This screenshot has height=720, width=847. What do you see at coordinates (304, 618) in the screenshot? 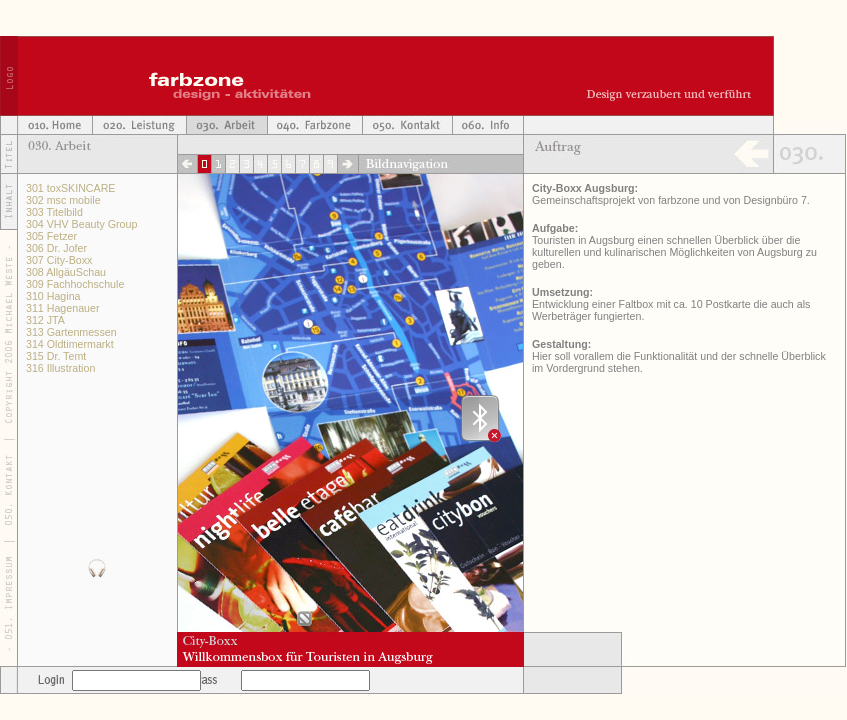
I see `open the apple news app` at bounding box center [304, 618].